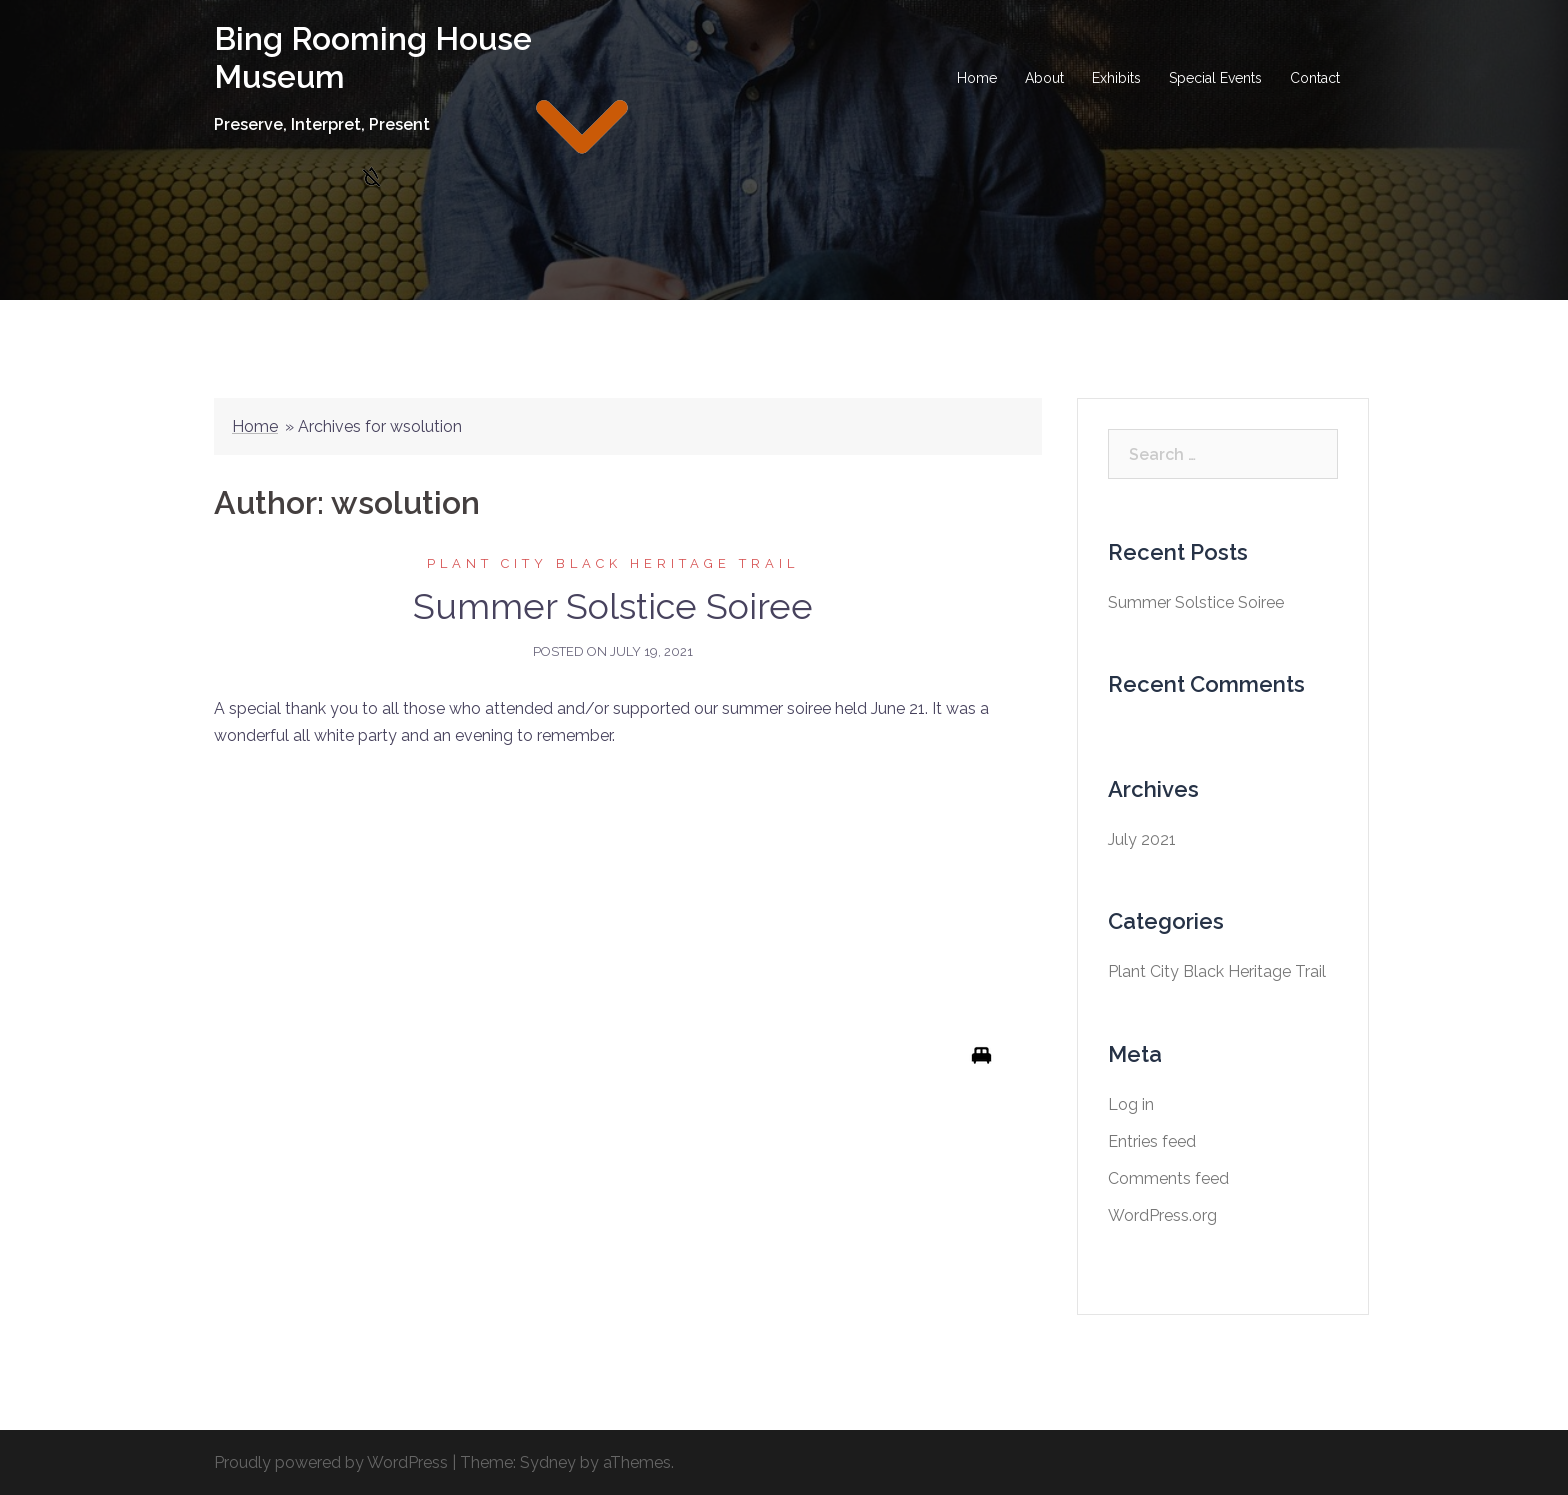 The width and height of the screenshot is (1568, 1495). I want to click on reset or clear text color formatting, so click(371, 176).